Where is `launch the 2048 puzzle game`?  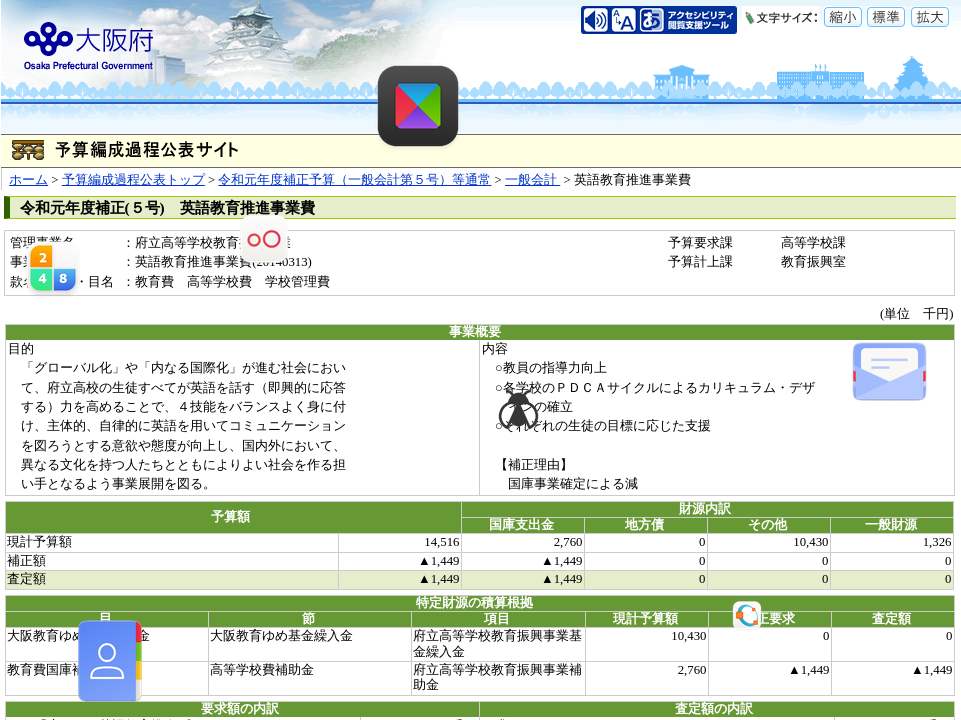
launch the 2048 puzzle game is located at coordinates (53, 268).